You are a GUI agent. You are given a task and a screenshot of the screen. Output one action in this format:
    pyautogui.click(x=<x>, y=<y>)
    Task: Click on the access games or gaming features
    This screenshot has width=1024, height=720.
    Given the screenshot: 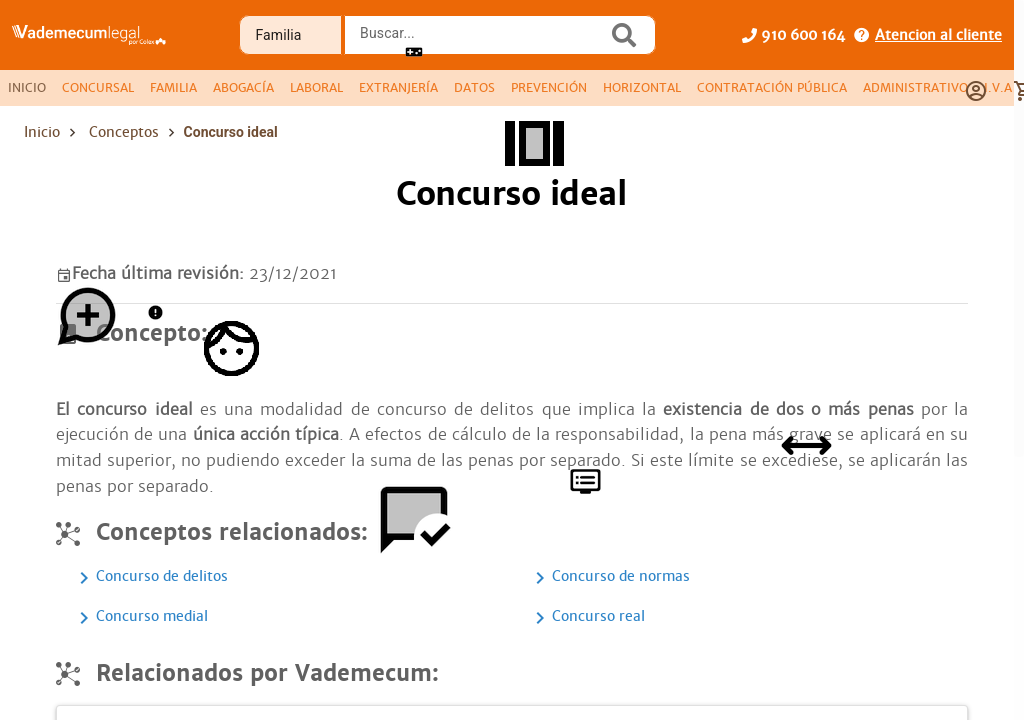 What is the action you would take?
    pyautogui.click(x=414, y=52)
    